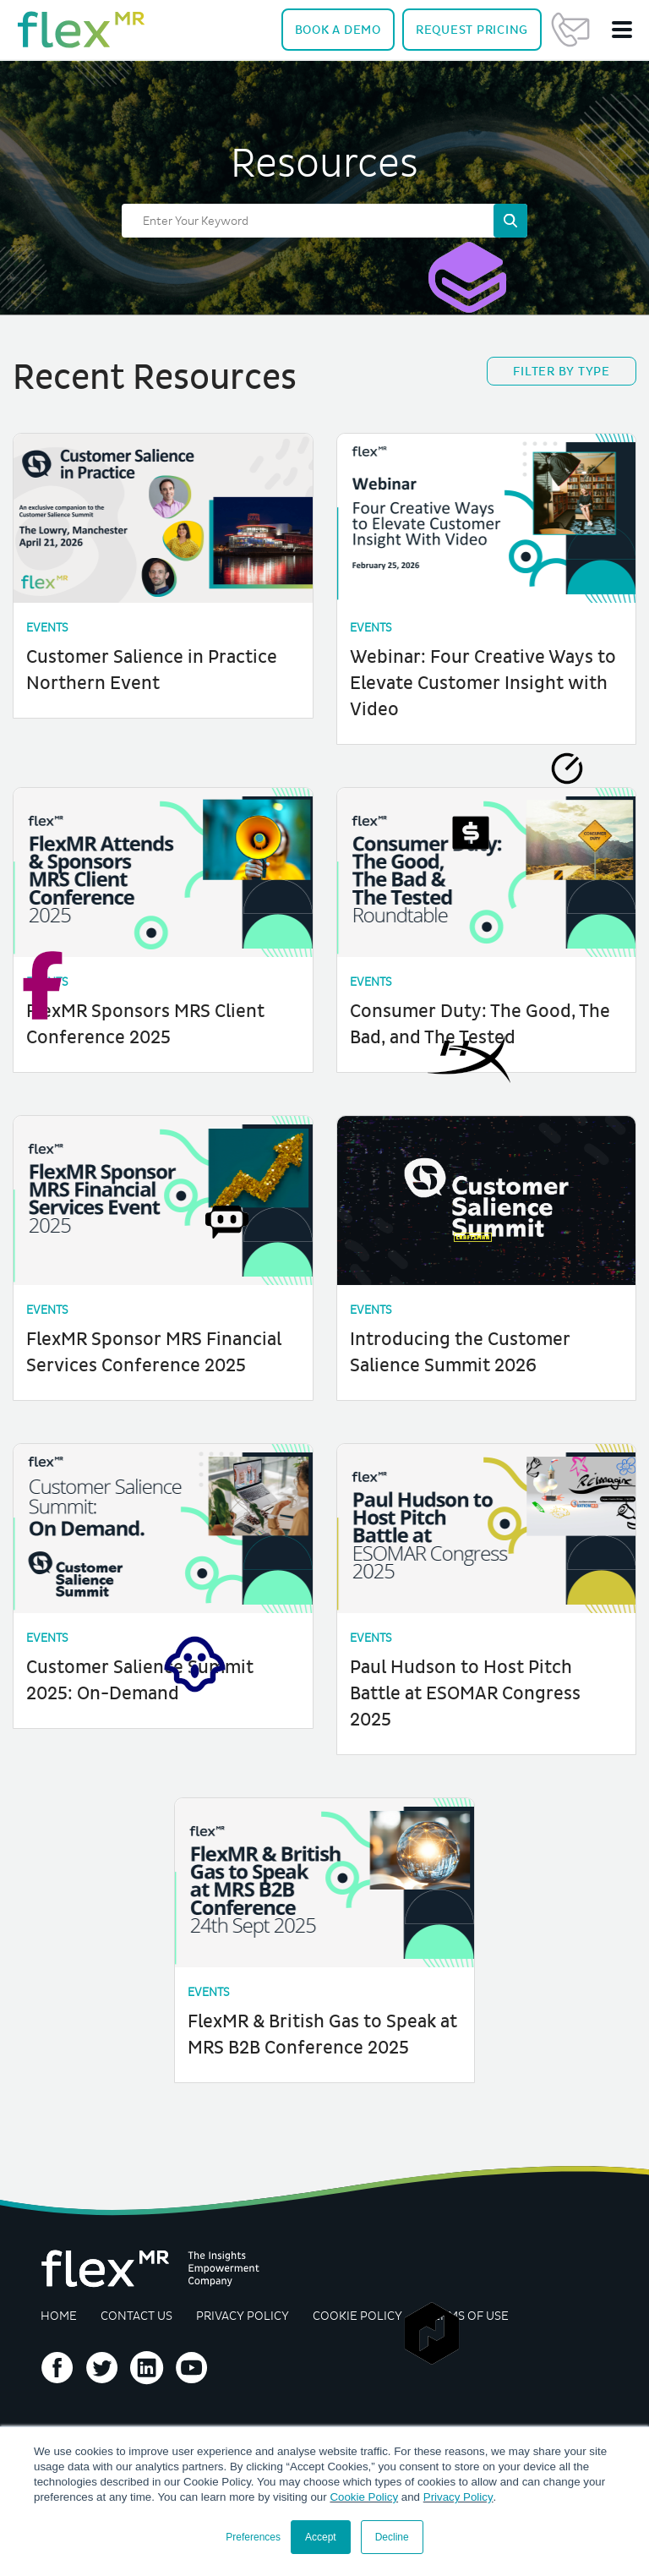 The image size is (649, 2576). What do you see at coordinates (42, 985) in the screenshot?
I see `connect with facebook` at bounding box center [42, 985].